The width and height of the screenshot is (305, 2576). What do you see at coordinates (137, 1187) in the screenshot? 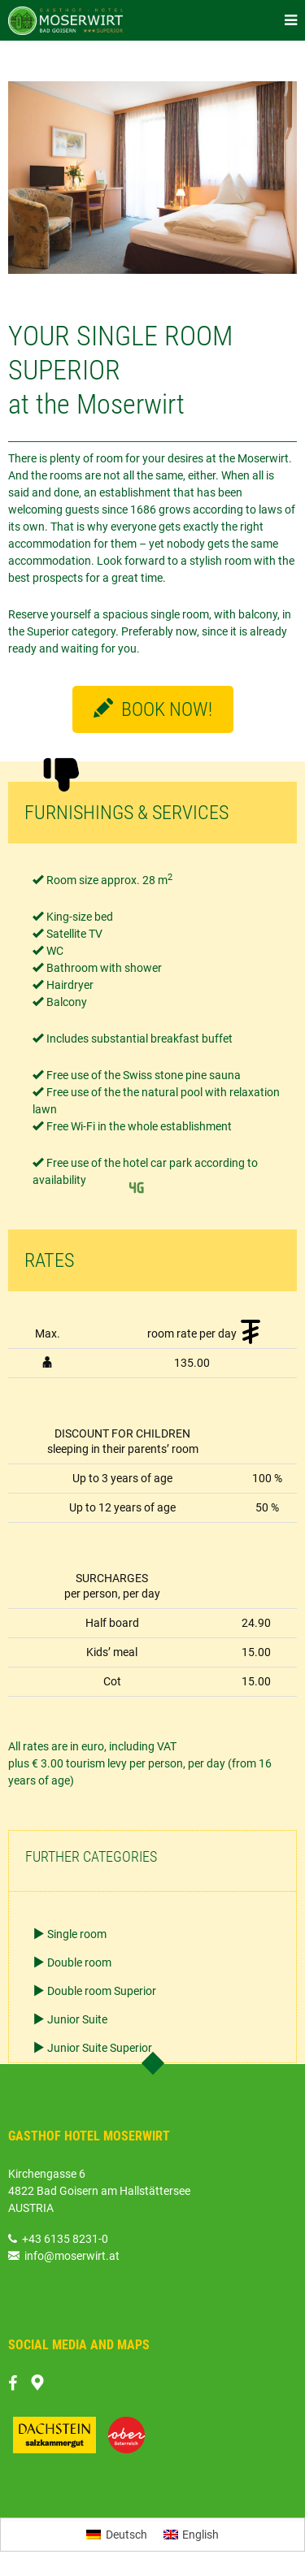
I see `indicates 4G cellular network connectivity` at bounding box center [137, 1187].